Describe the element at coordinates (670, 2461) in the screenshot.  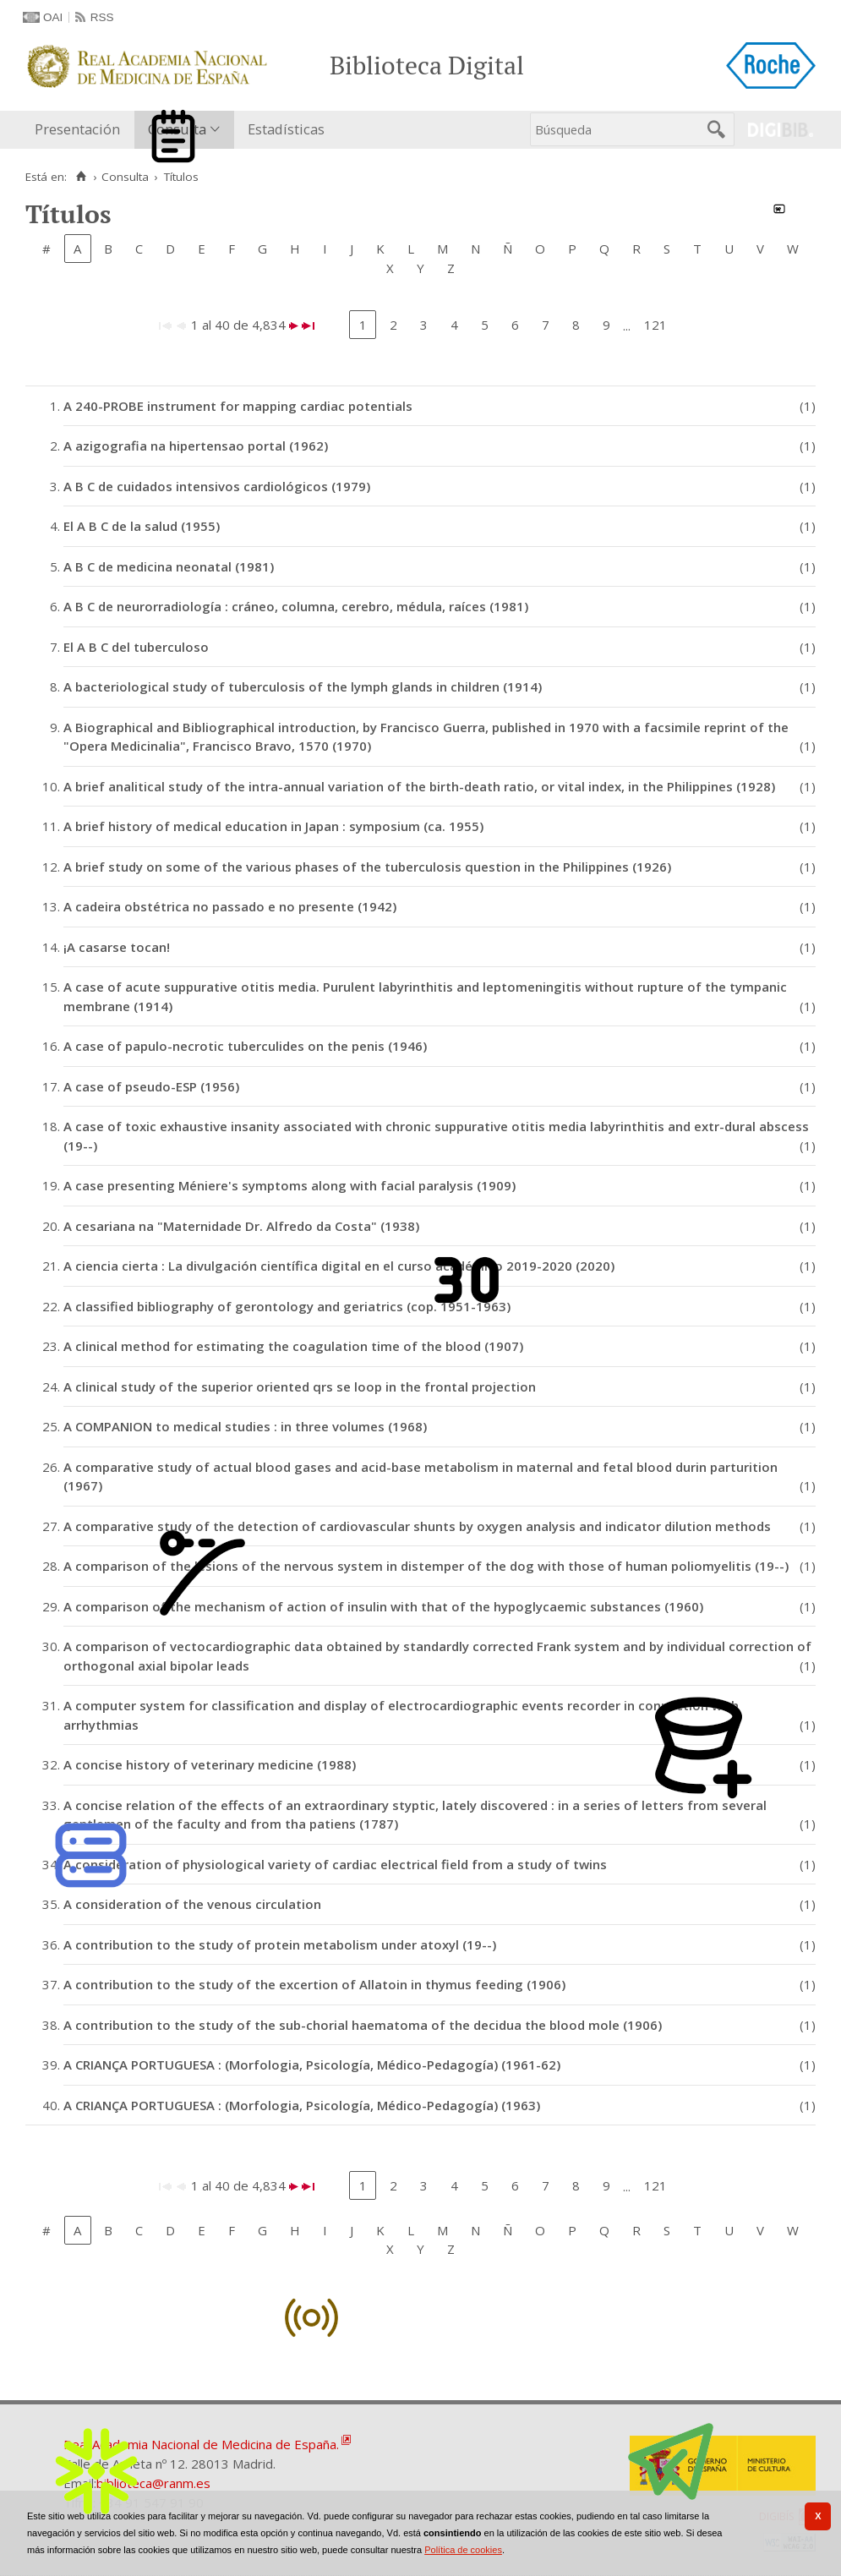
I see `open telegram messaging app` at that location.